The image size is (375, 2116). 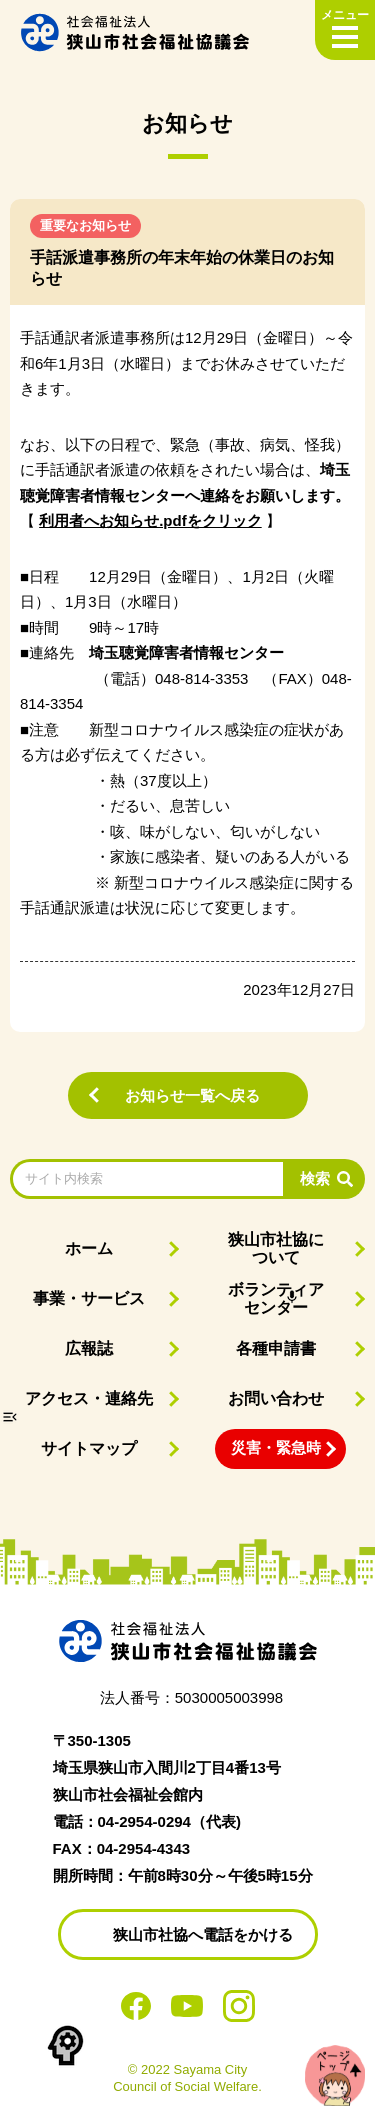 What do you see at coordinates (10, 1417) in the screenshot?
I see `collapse the navigation menu` at bounding box center [10, 1417].